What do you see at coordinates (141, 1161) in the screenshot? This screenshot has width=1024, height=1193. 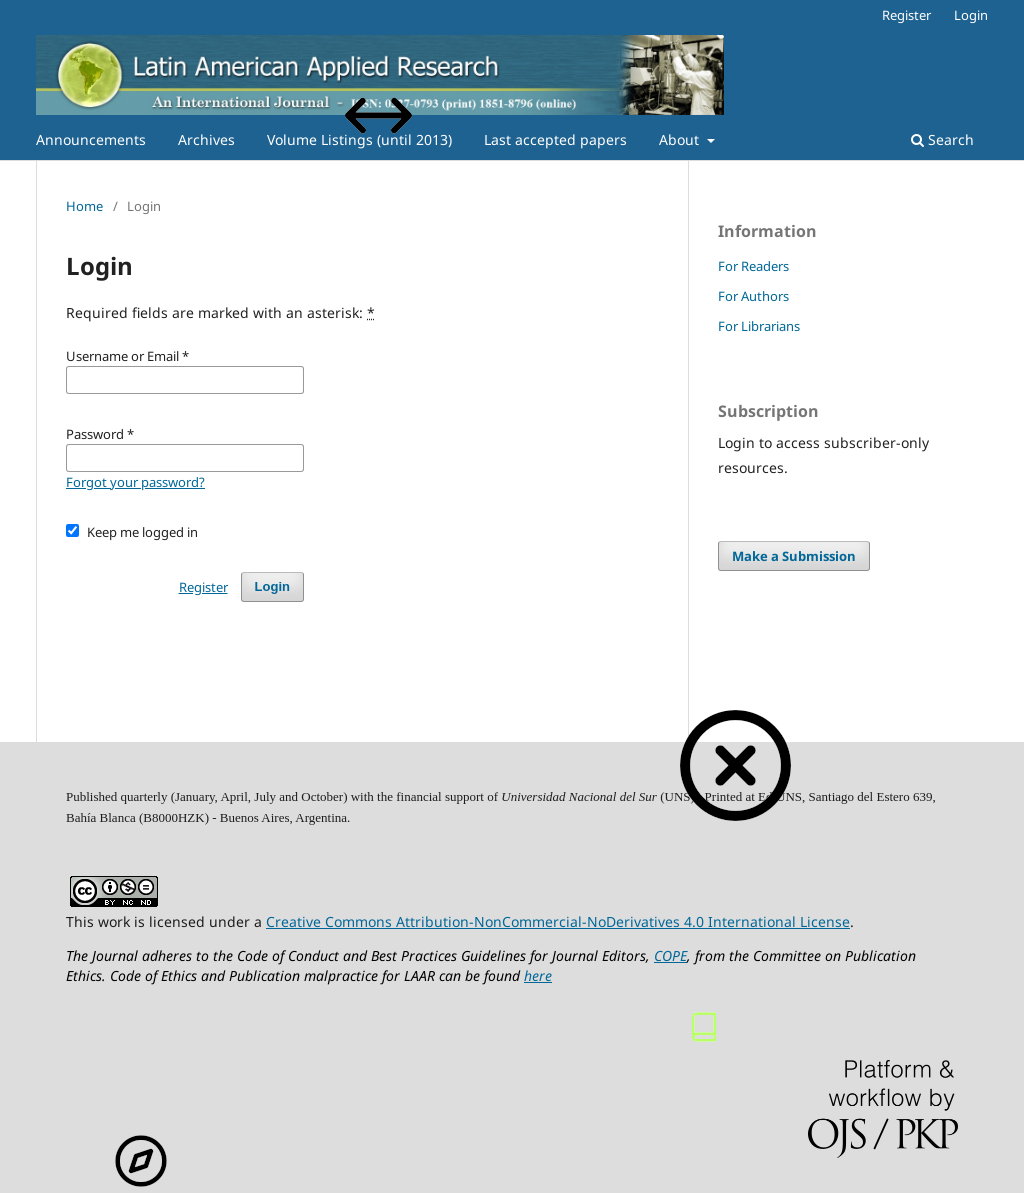 I see `access navigation or directional features` at bounding box center [141, 1161].